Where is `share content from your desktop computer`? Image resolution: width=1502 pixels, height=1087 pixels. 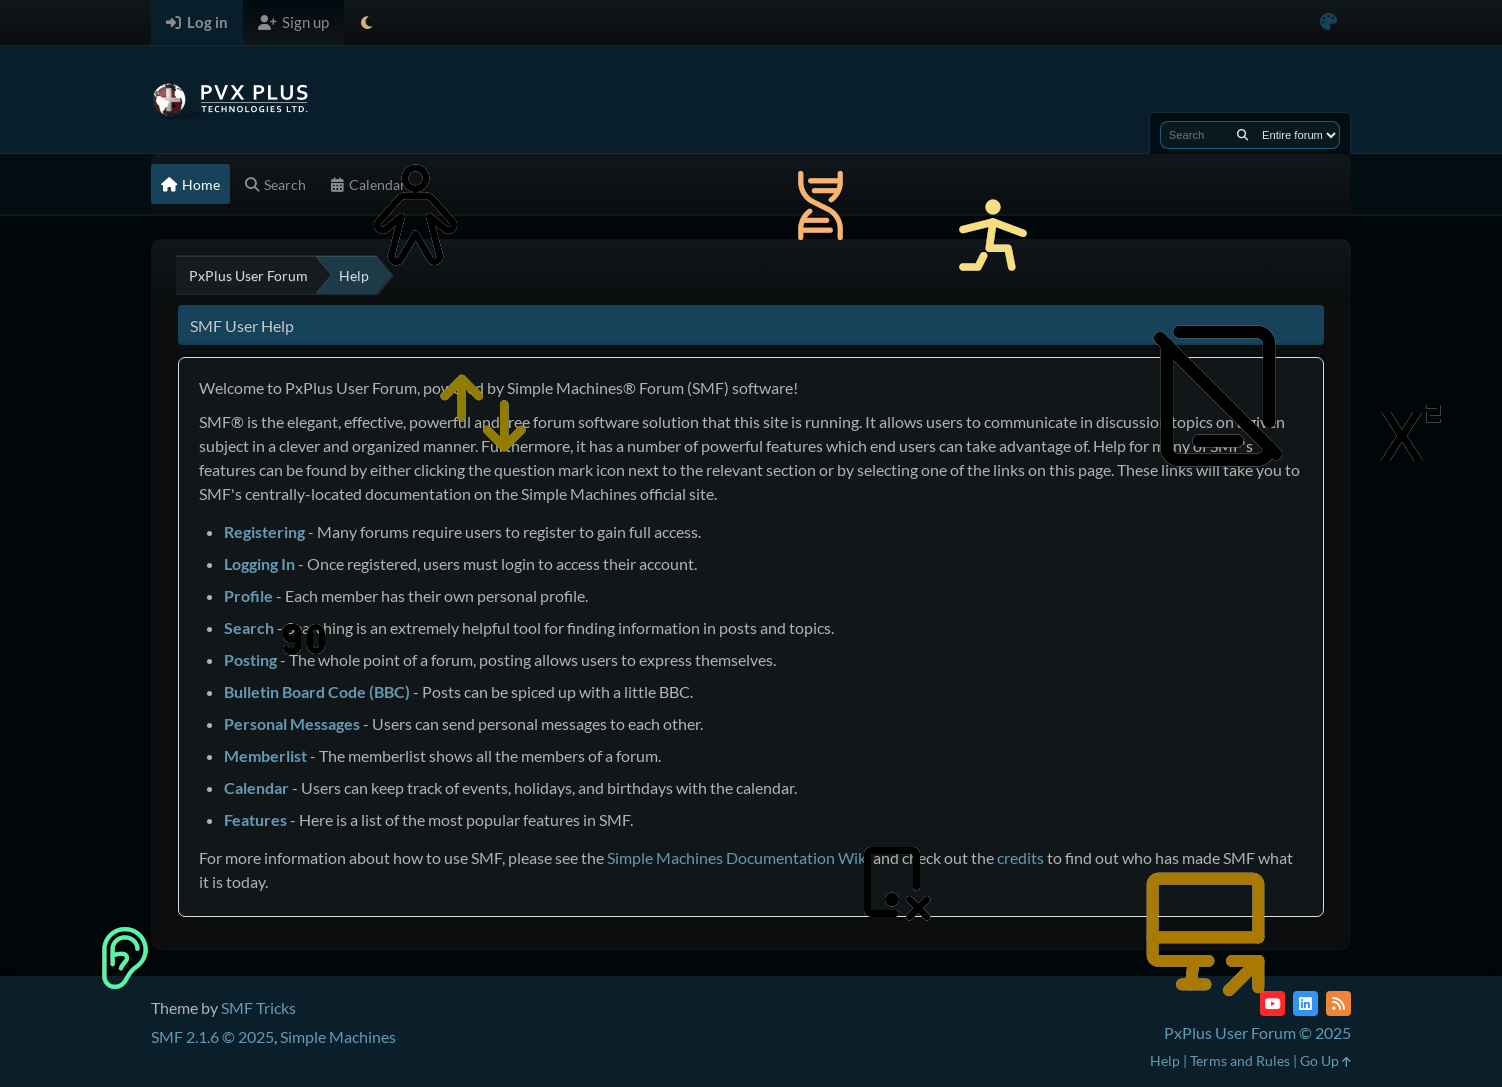 share content from your desktop computer is located at coordinates (1205, 931).